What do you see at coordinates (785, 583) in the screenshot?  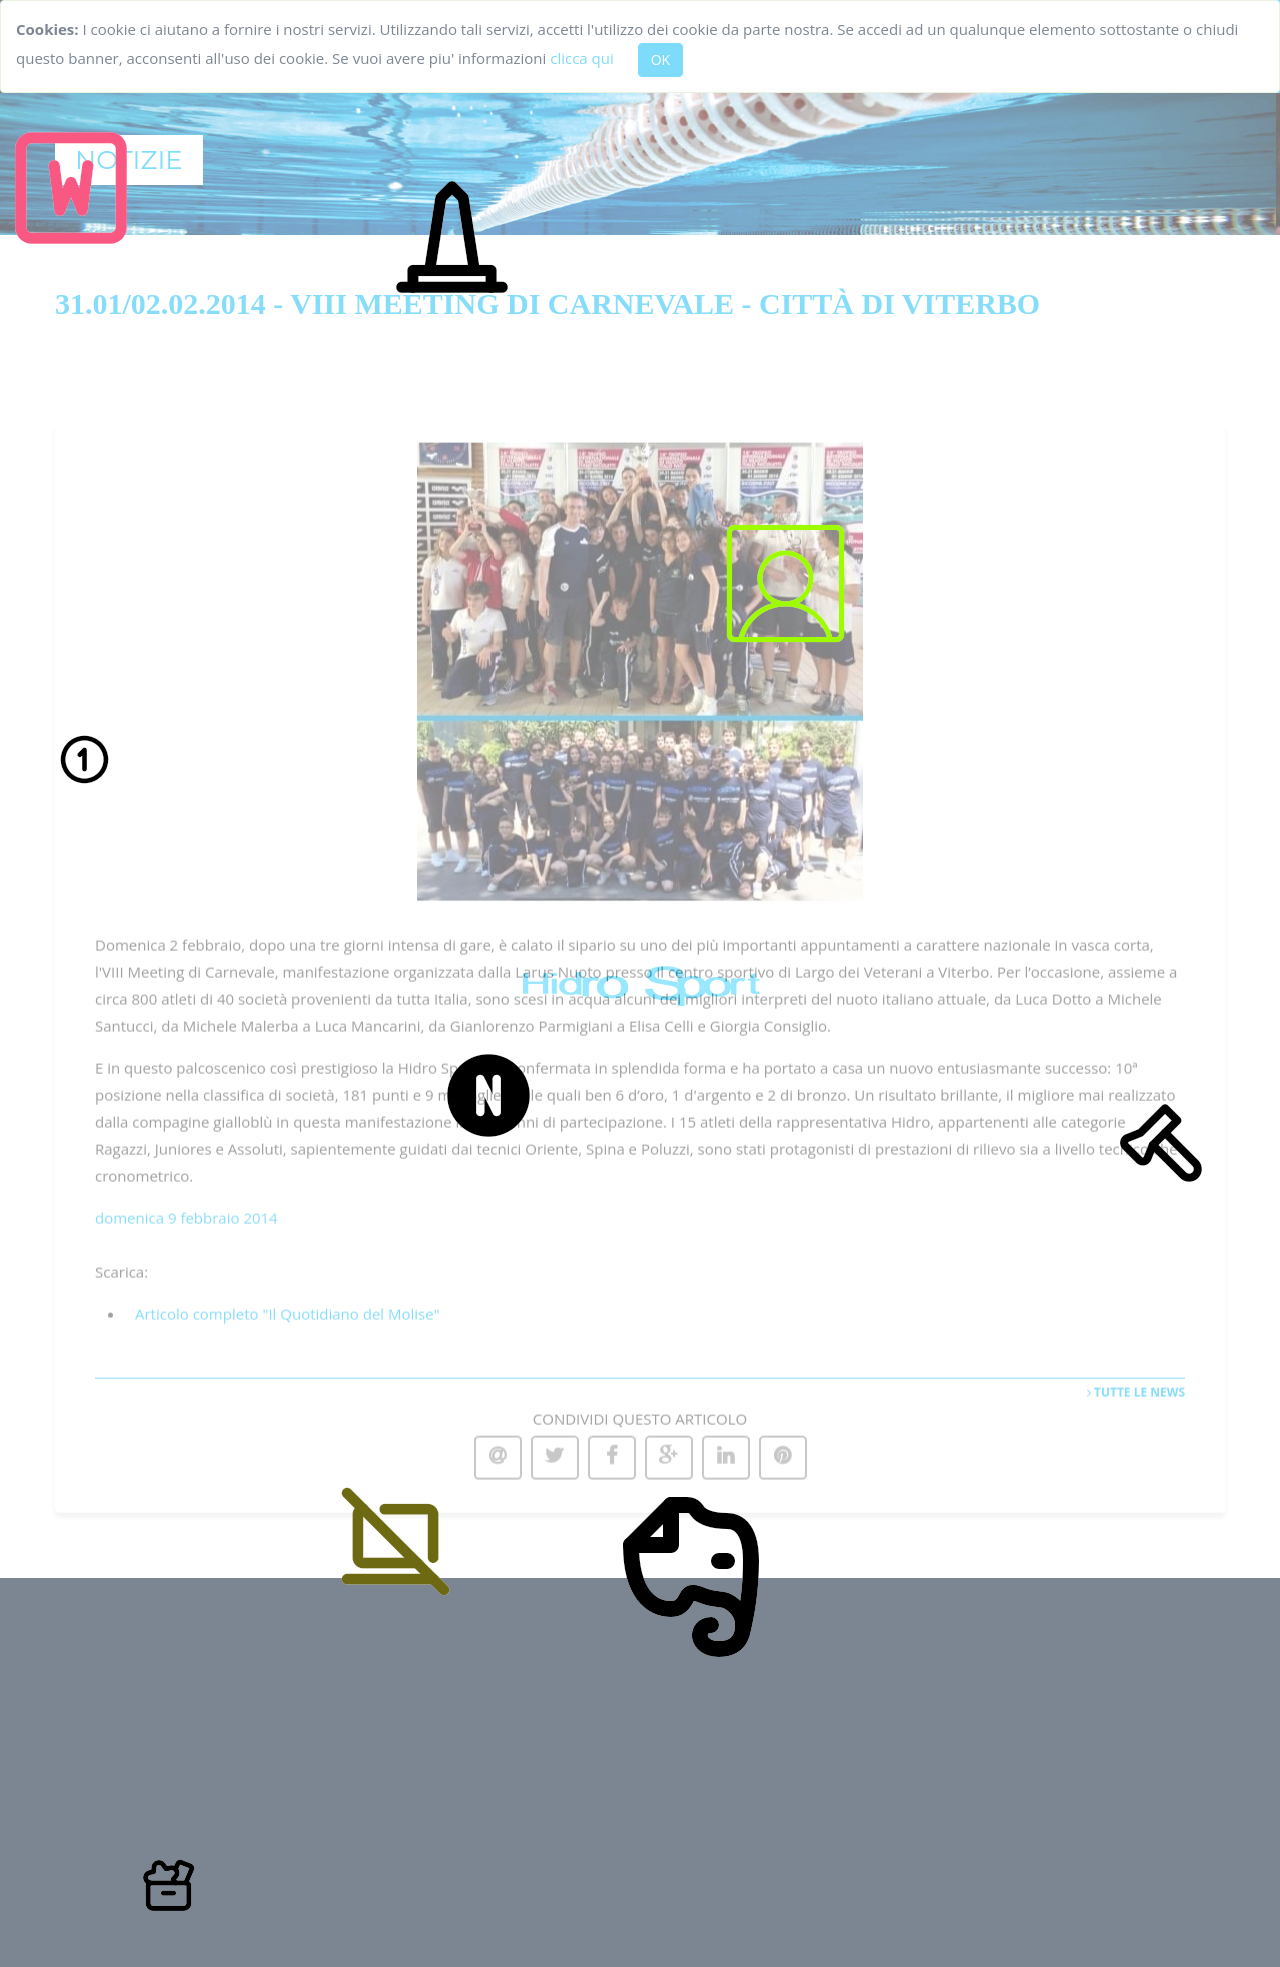 I see `view user profile` at bounding box center [785, 583].